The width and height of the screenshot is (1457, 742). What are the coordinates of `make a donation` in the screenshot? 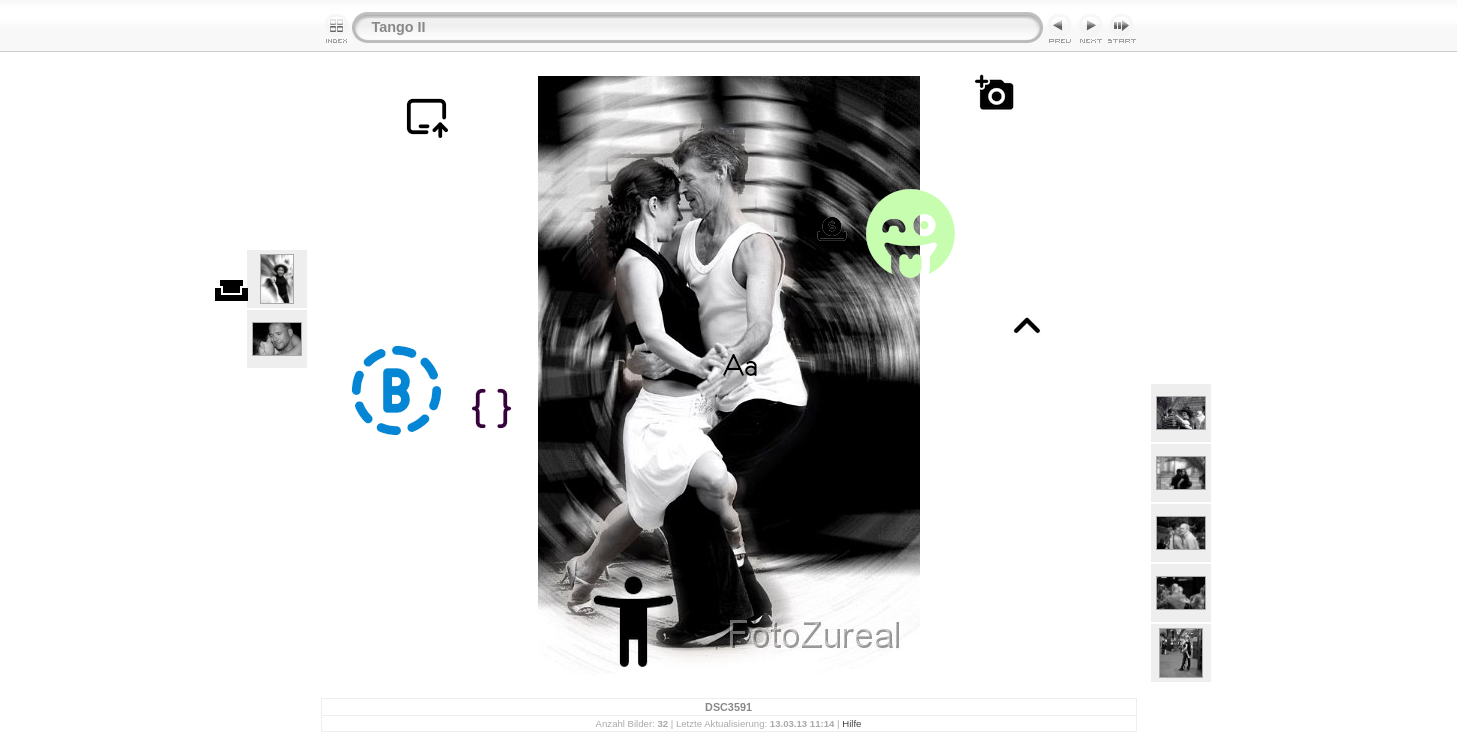 It's located at (832, 228).